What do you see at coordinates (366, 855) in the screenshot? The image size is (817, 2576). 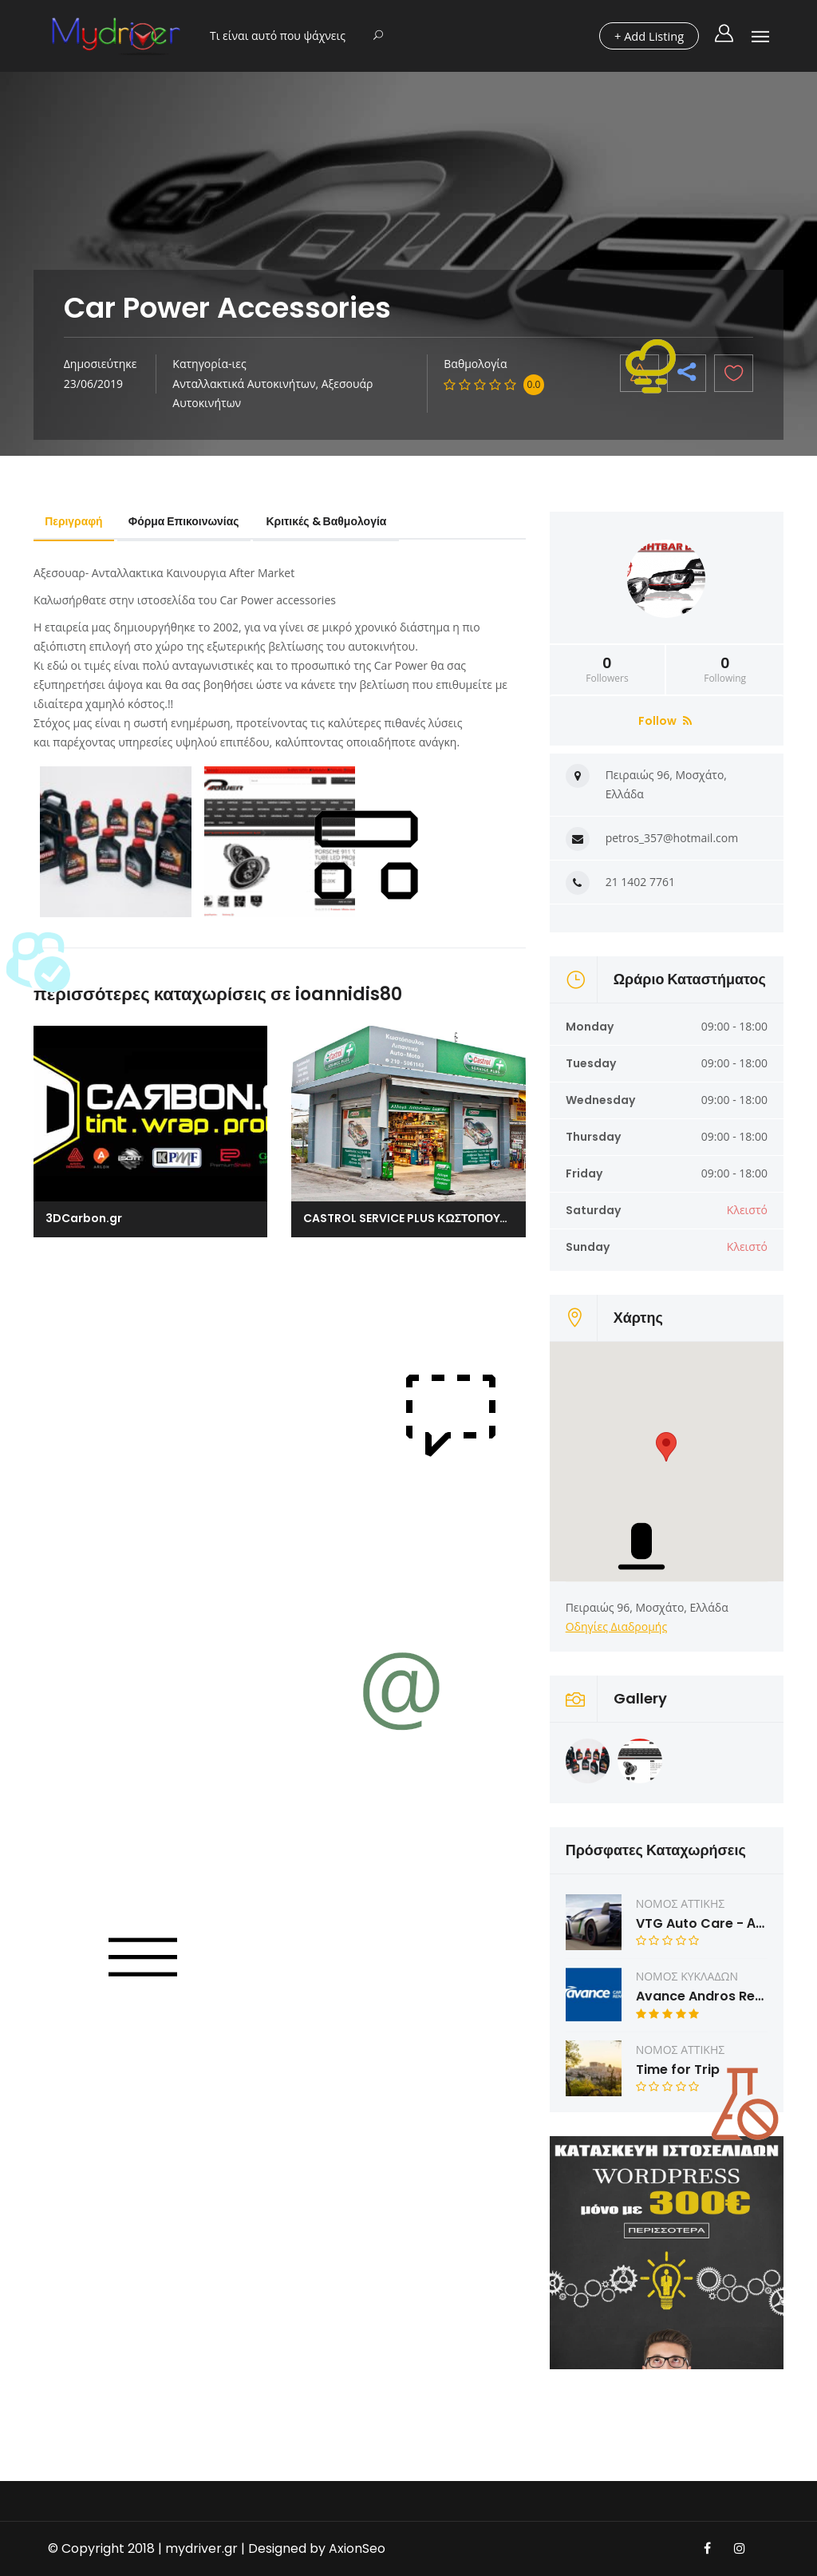 I see `view code structure or hierarchy` at bounding box center [366, 855].